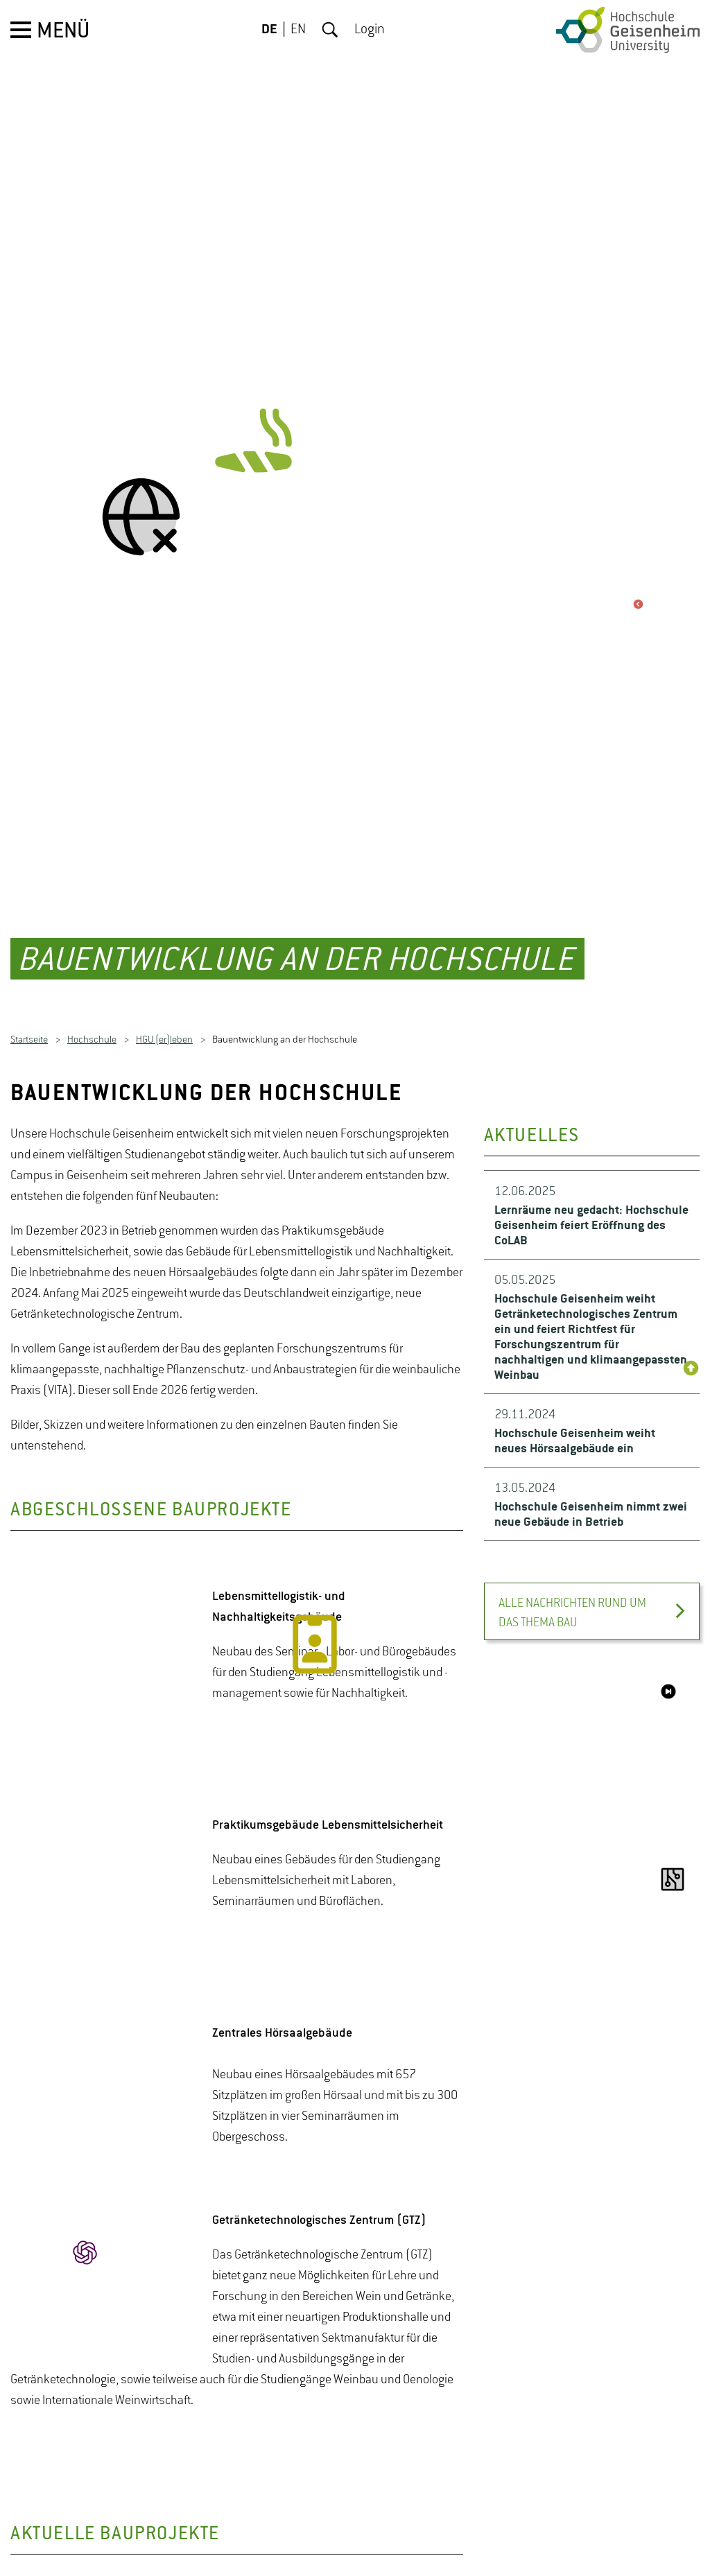 The height and width of the screenshot is (2576, 710). Describe the element at coordinates (691, 1368) in the screenshot. I see `upload a file or document` at that location.